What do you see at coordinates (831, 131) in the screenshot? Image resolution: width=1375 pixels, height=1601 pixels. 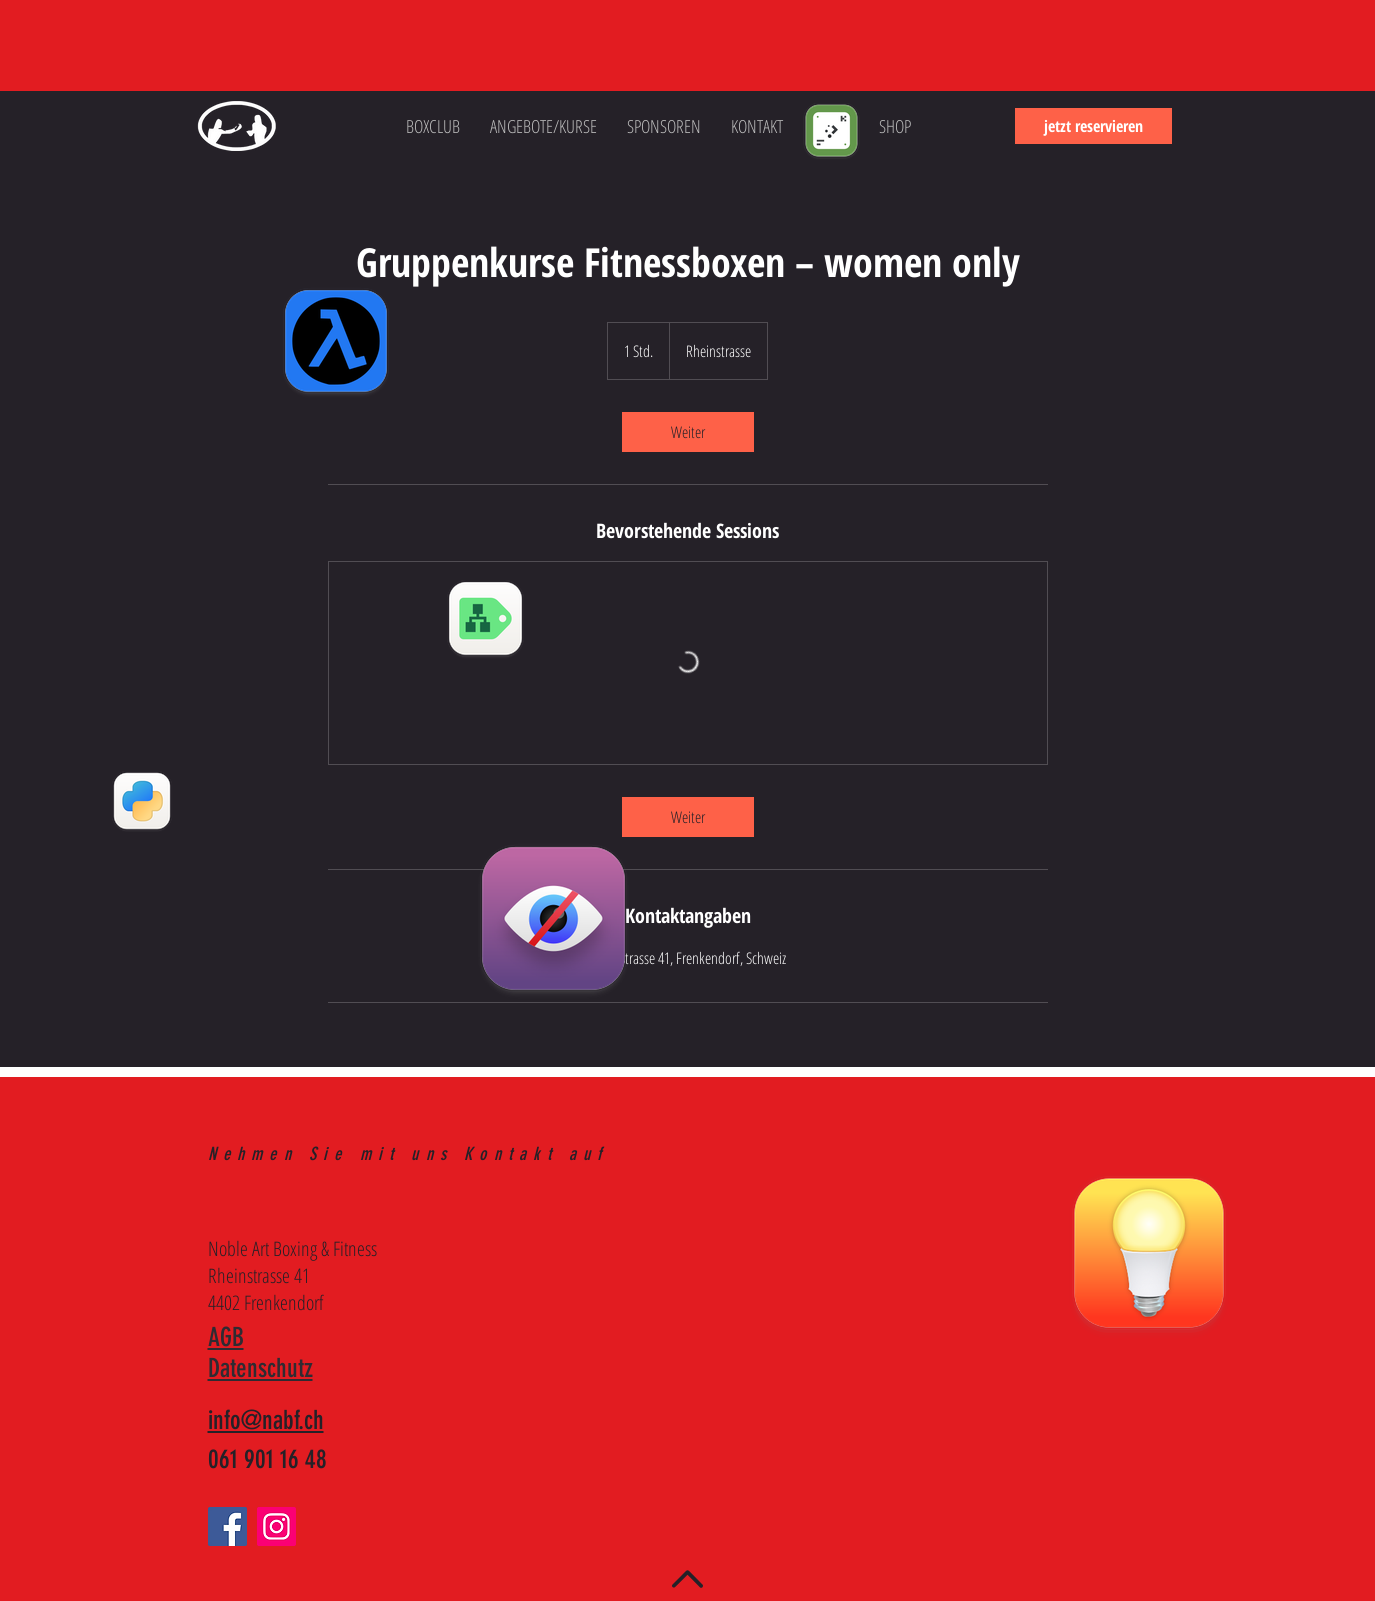 I see `access CPU and processor settings` at bounding box center [831, 131].